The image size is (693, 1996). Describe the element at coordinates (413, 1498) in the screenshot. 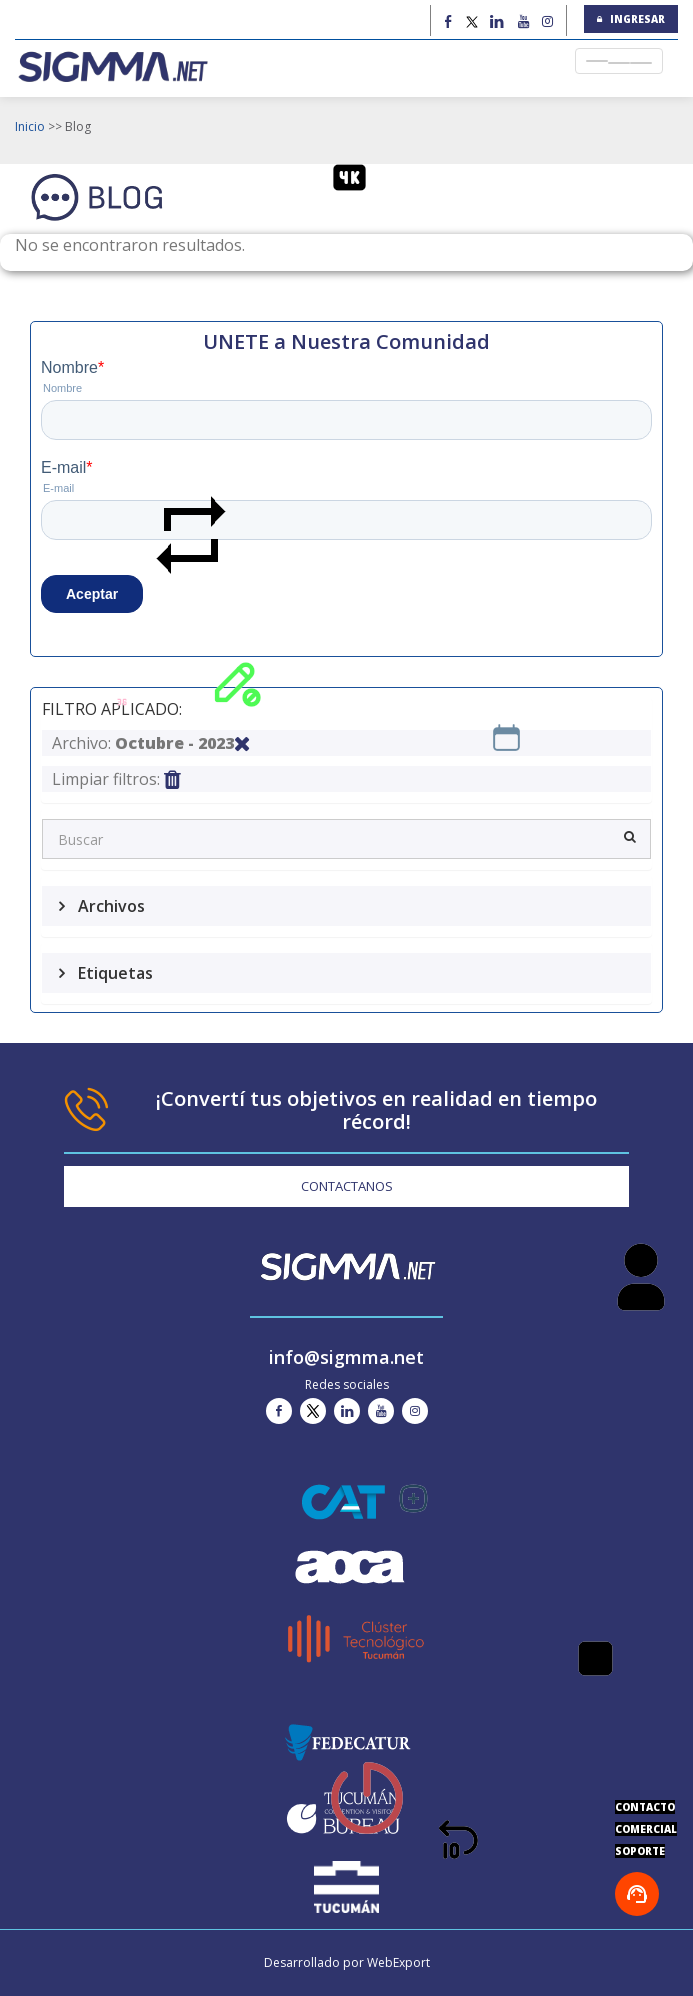

I see `add a new item` at that location.